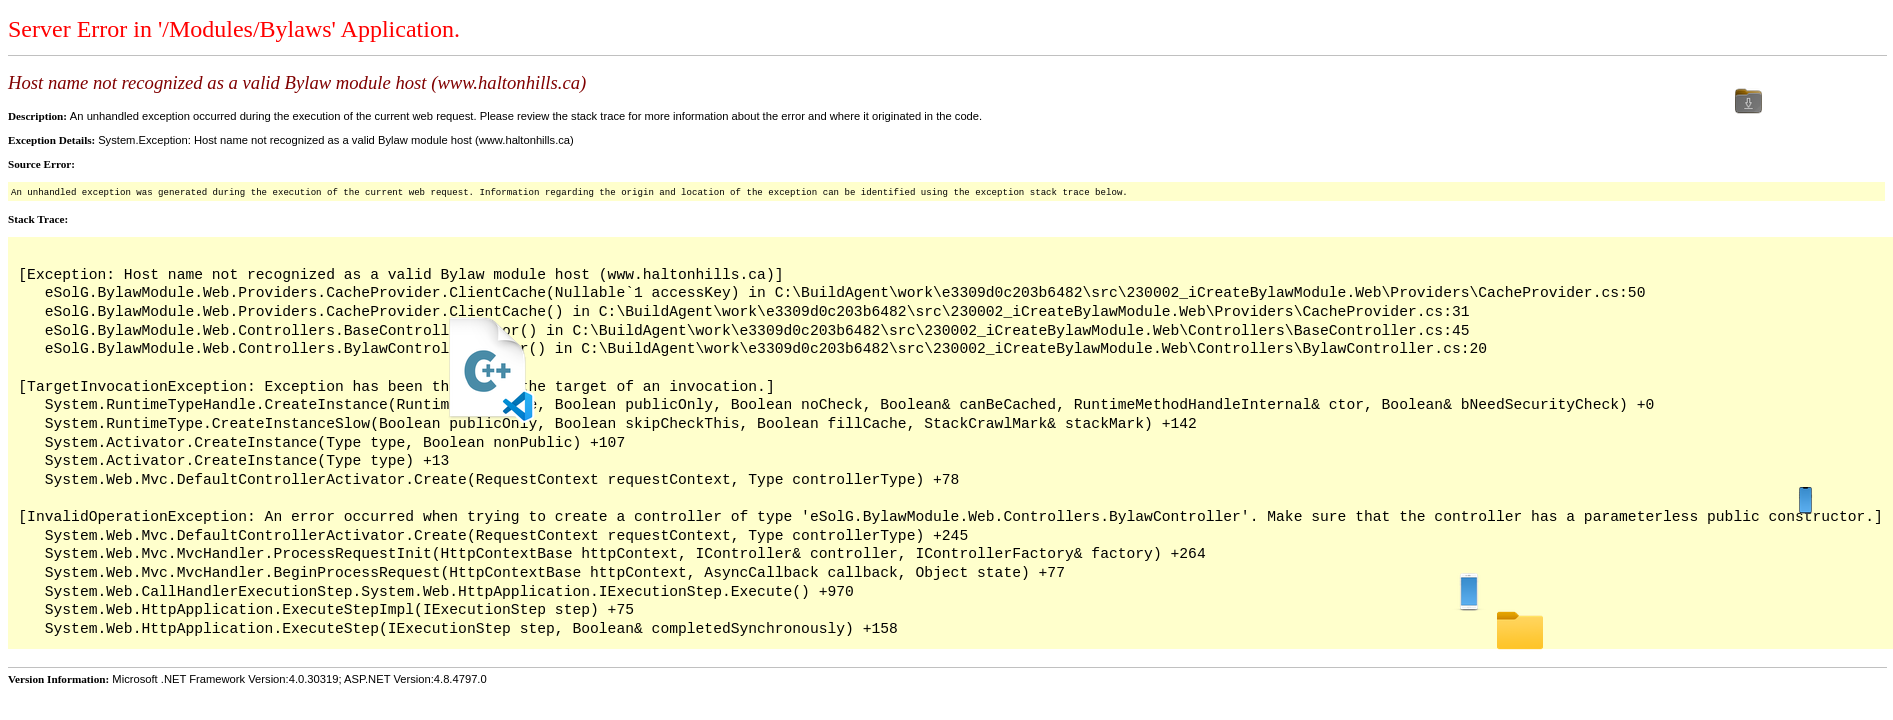  I want to click on open a C++ source file in Visual Studio Code, so click(487, 369).